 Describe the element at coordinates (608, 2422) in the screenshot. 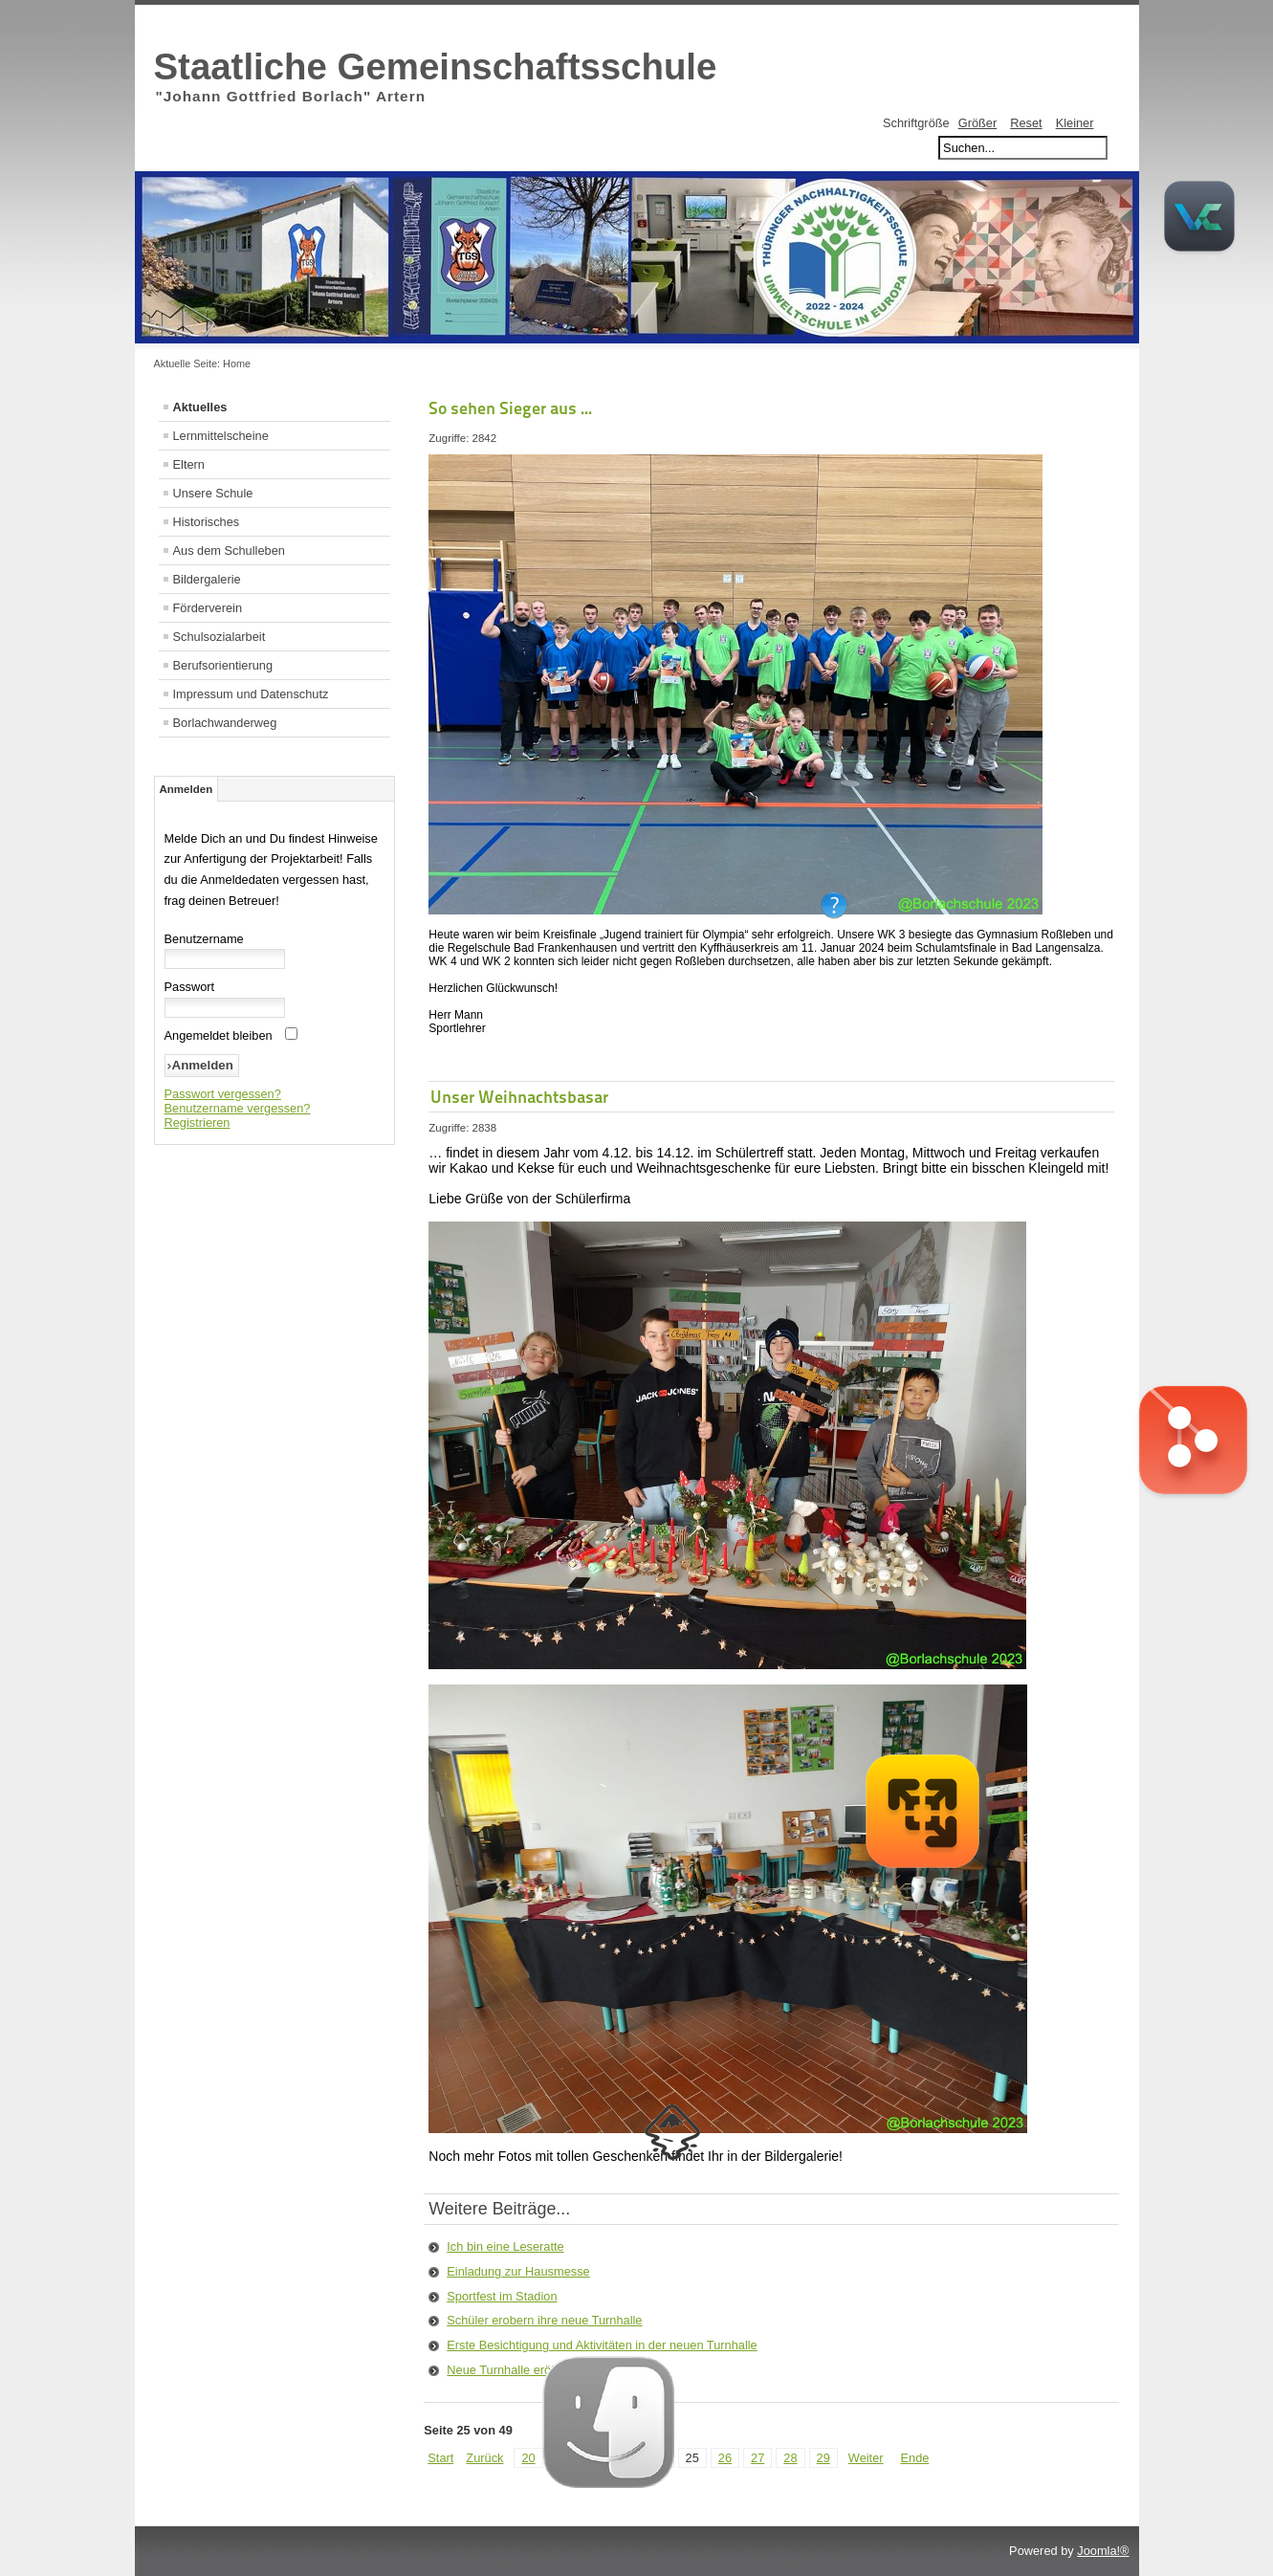

I see `open Finder to browse files and folders` at that location.